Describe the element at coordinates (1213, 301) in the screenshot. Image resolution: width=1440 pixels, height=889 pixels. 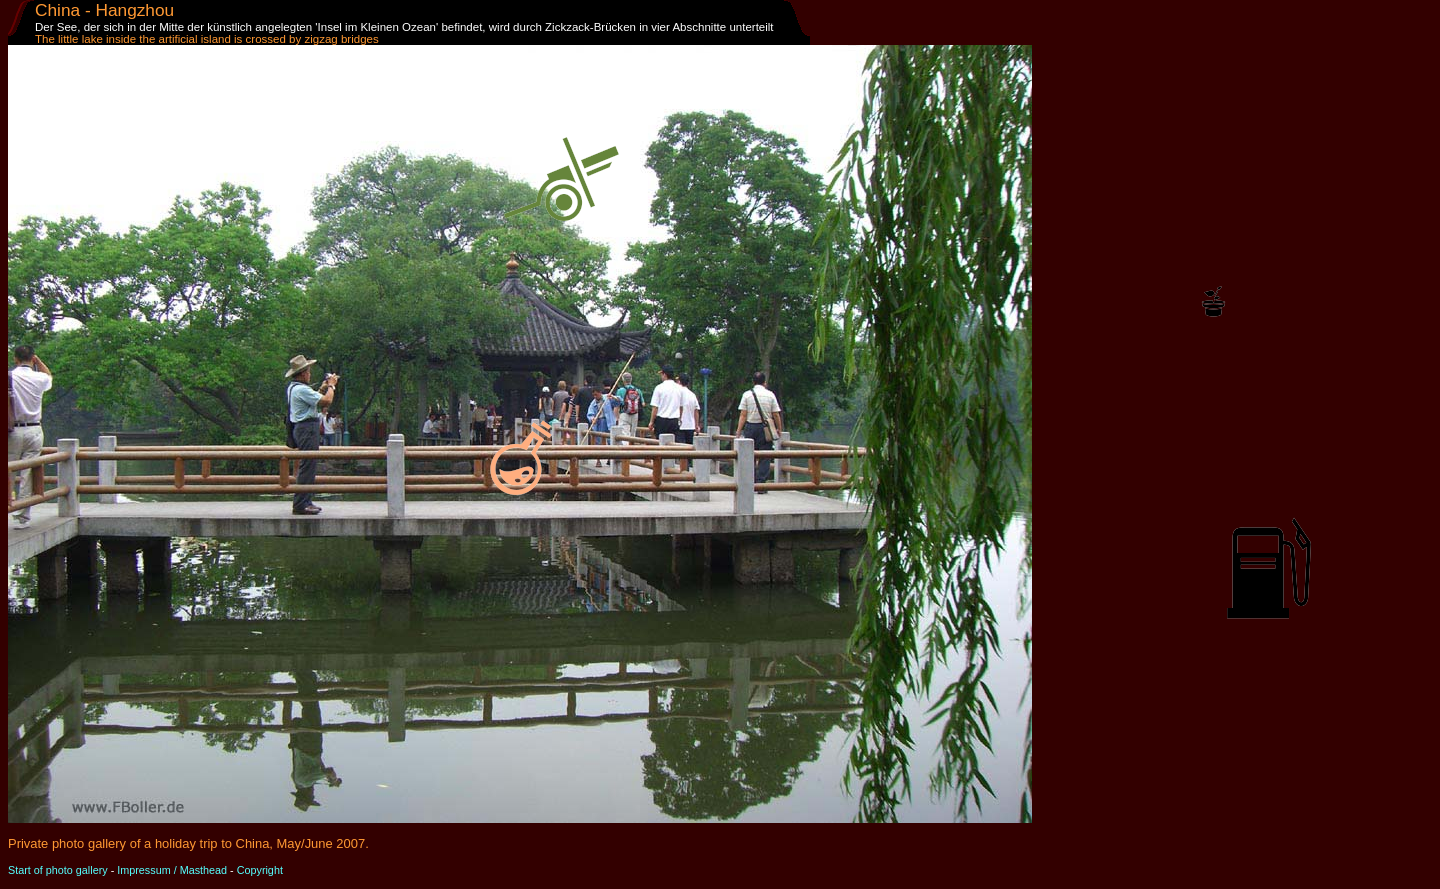
I see `start a new project or initiative` at that location.